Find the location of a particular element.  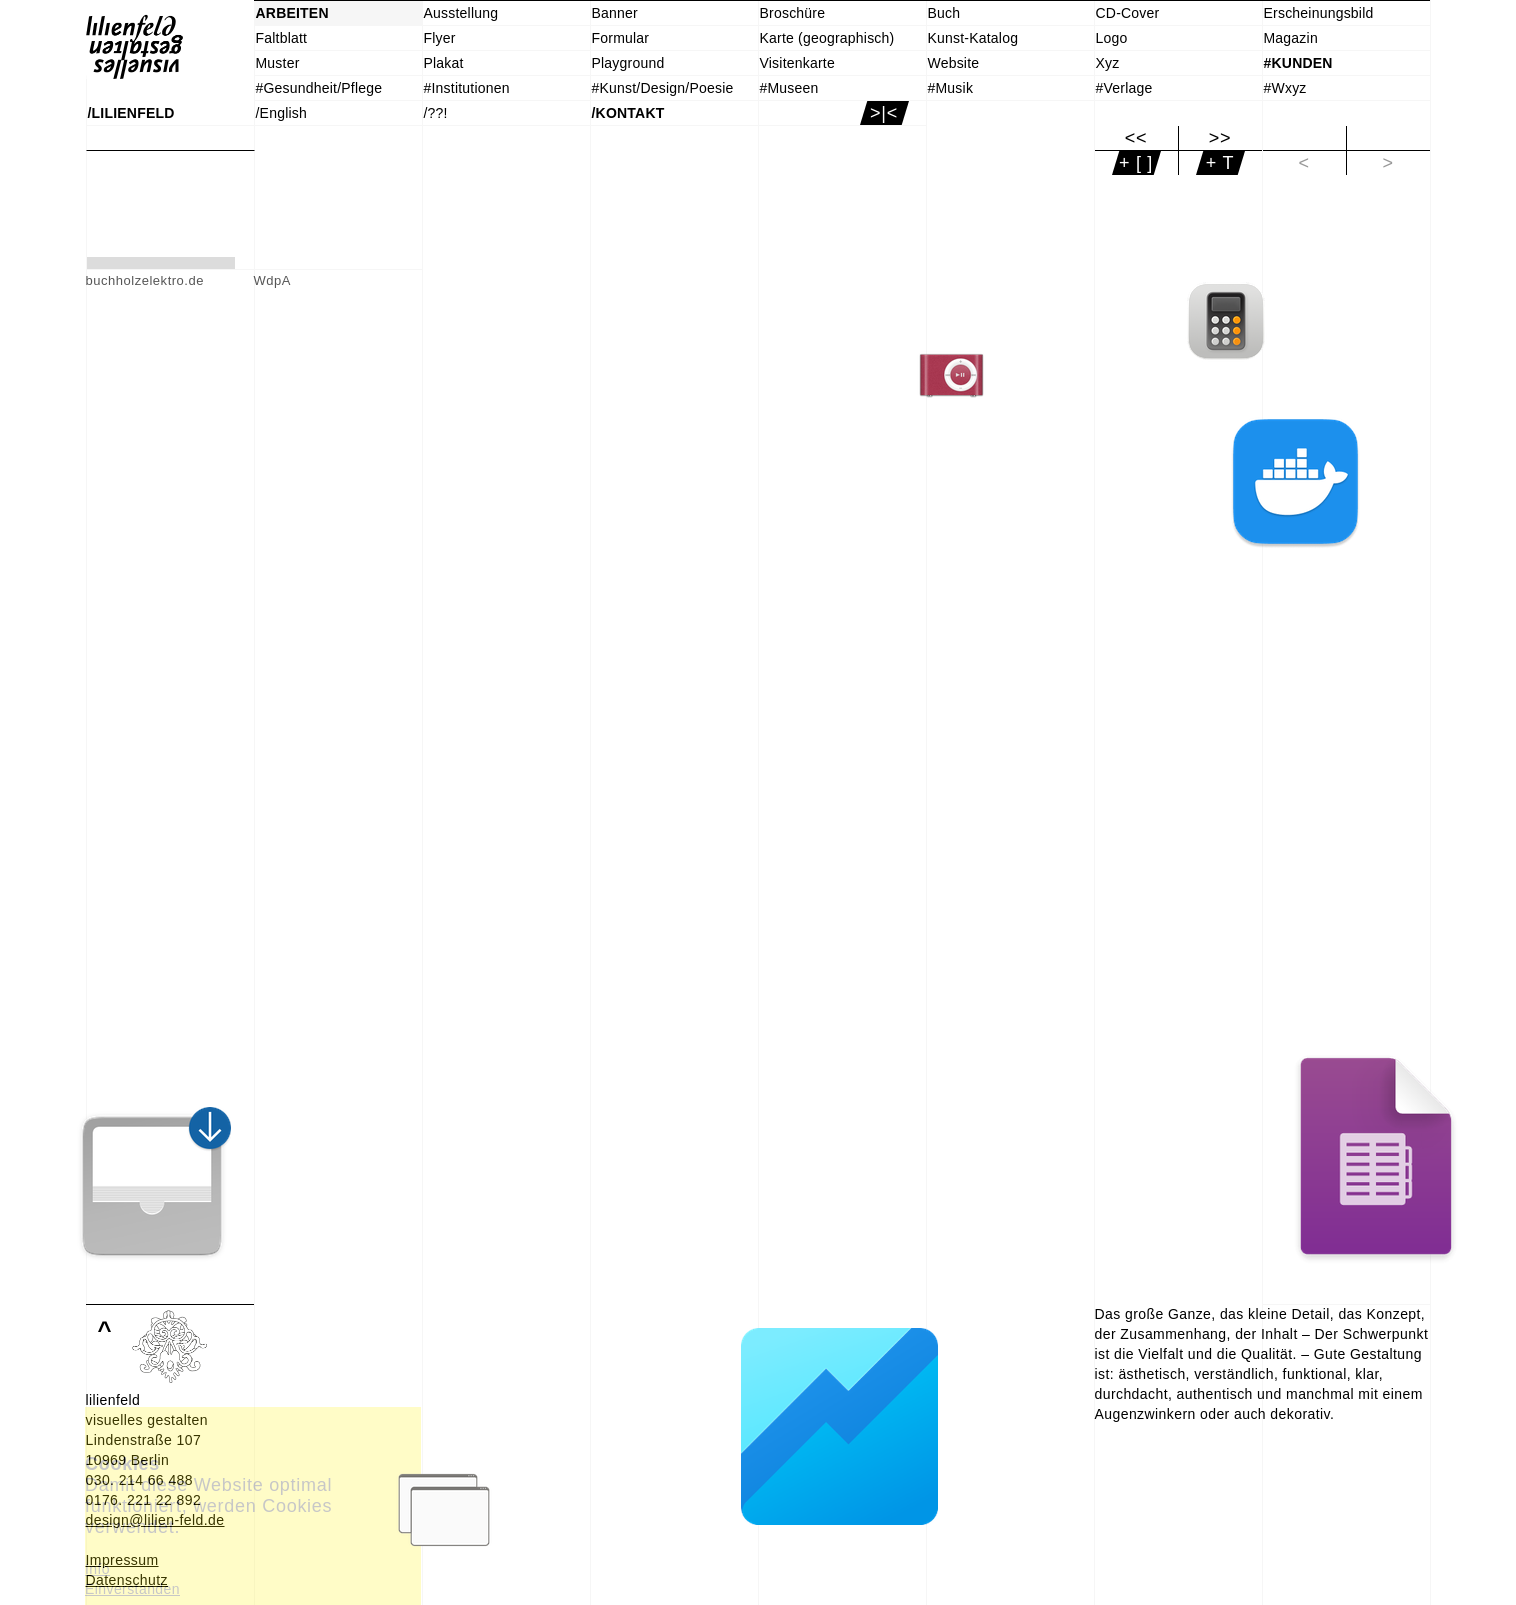

open Docker desktop application is located at coordinates (1295, 481).